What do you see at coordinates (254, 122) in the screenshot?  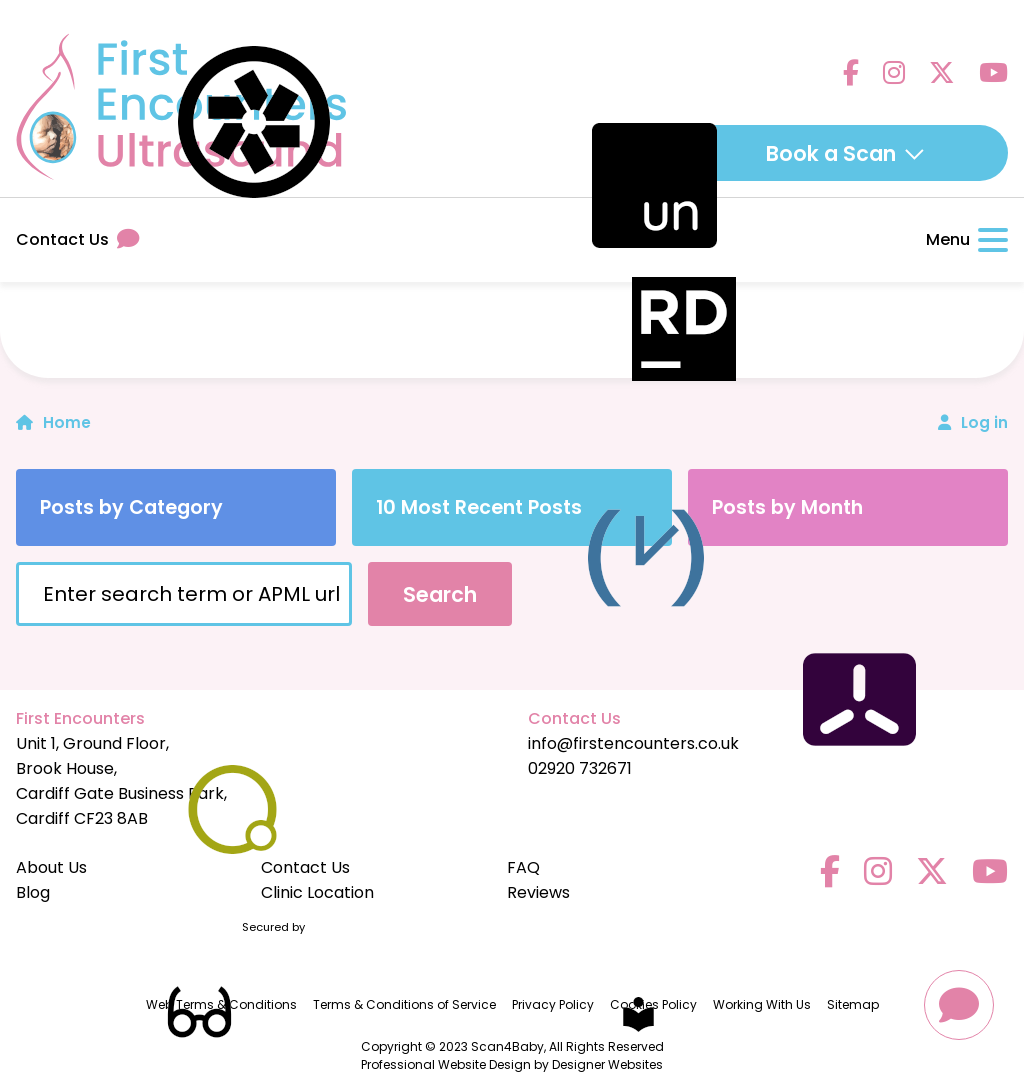 I see `open Pivotal Tracker app` at bounding box center [254, 122].